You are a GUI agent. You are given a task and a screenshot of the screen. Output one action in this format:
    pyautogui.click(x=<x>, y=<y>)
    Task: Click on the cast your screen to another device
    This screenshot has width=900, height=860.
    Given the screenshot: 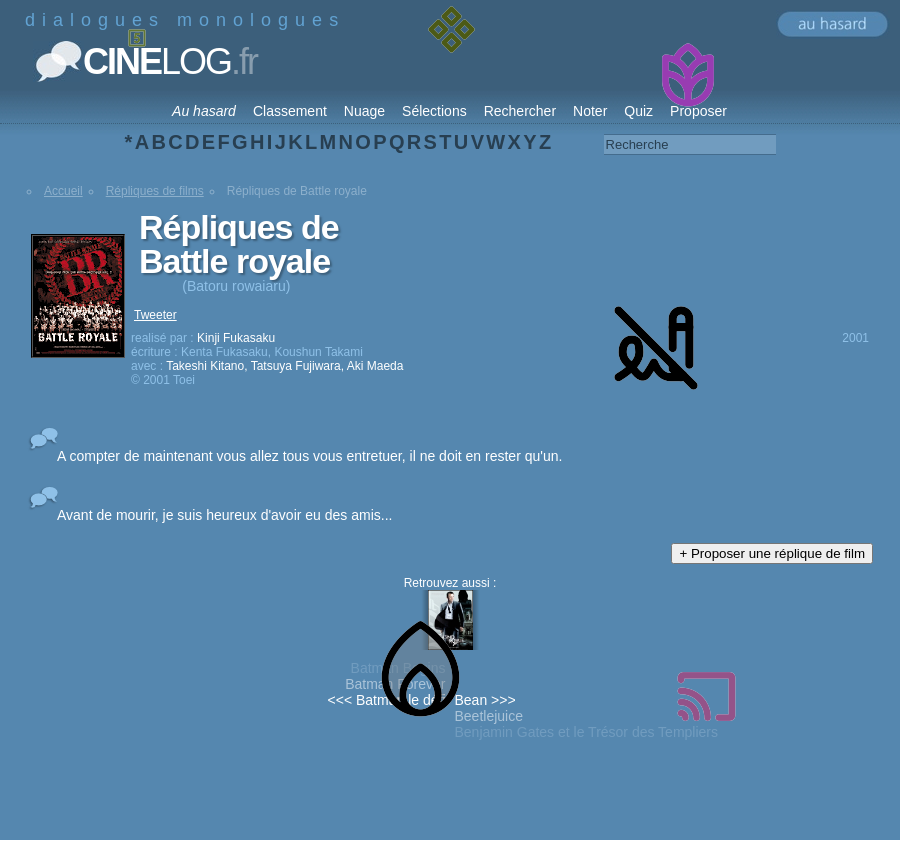 What is the action you would take?
    pyautogui.click(x=706, y=696)
    